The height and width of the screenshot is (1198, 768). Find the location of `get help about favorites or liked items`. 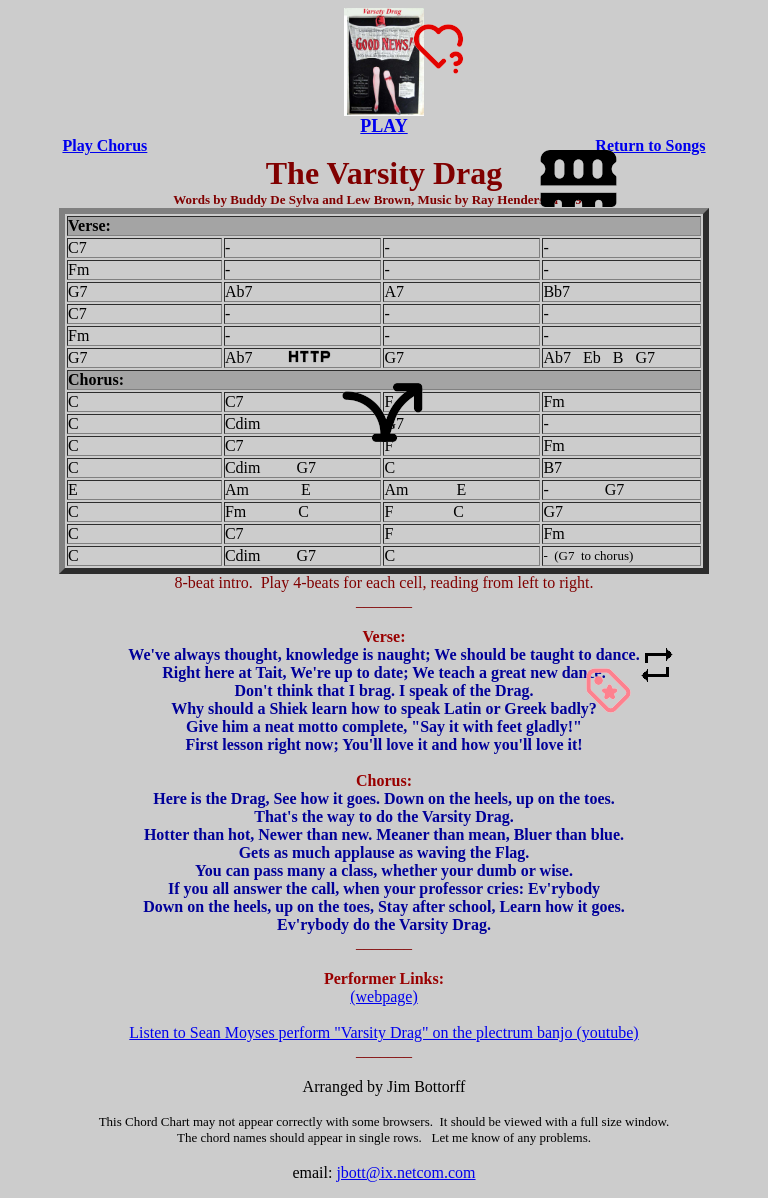

get help about favorites or liked items is located at coordinates (438, 46).